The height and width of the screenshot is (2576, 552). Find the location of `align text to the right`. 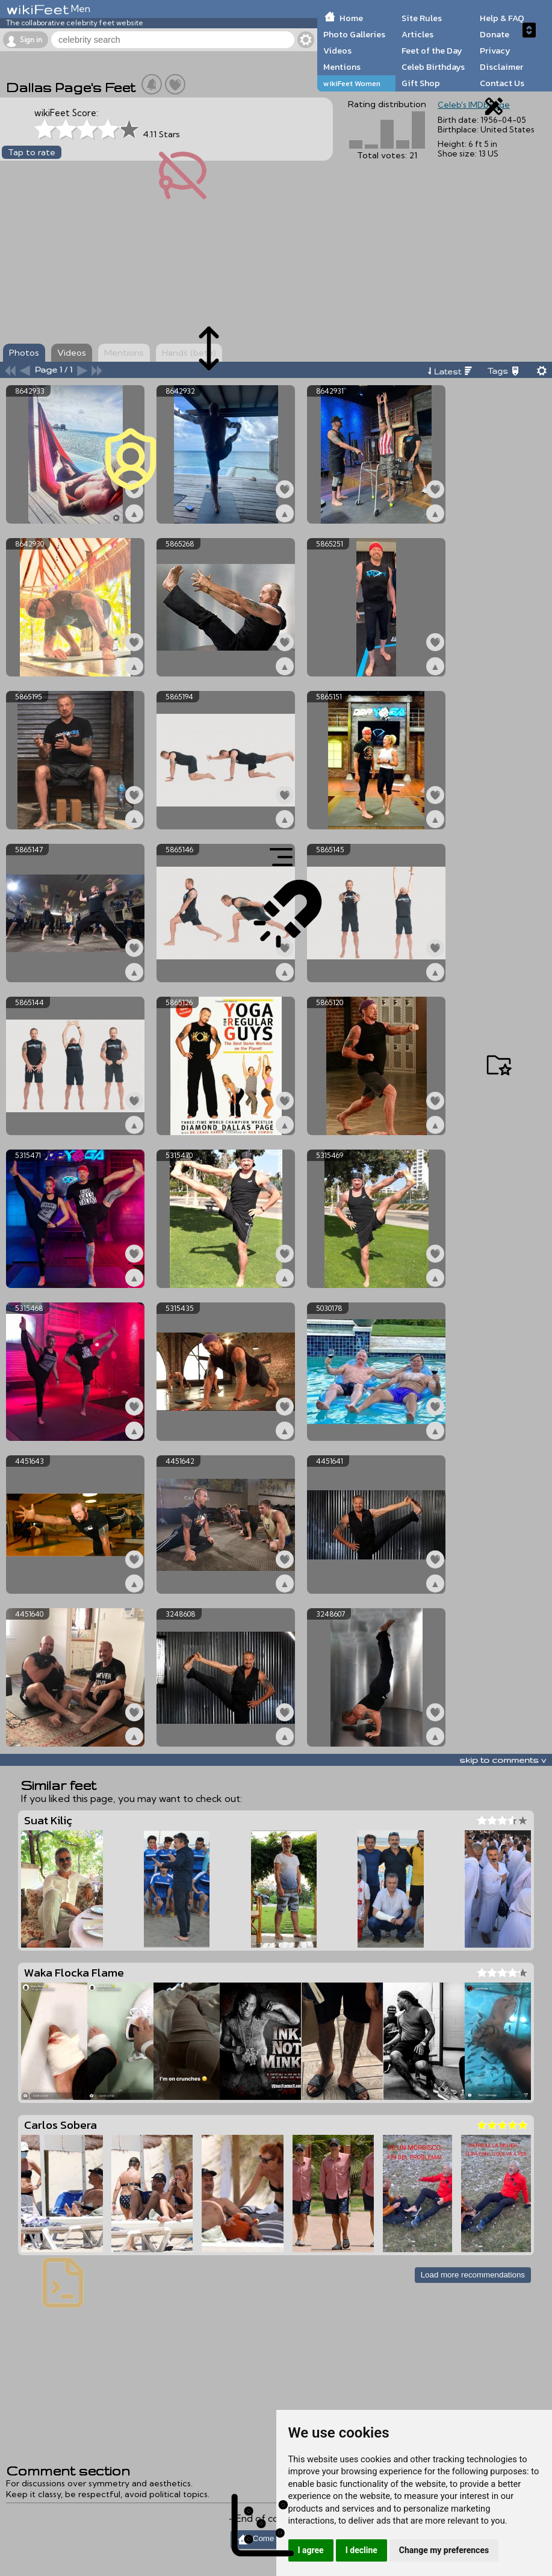

align text to the right is located at coordinates (281, 857).